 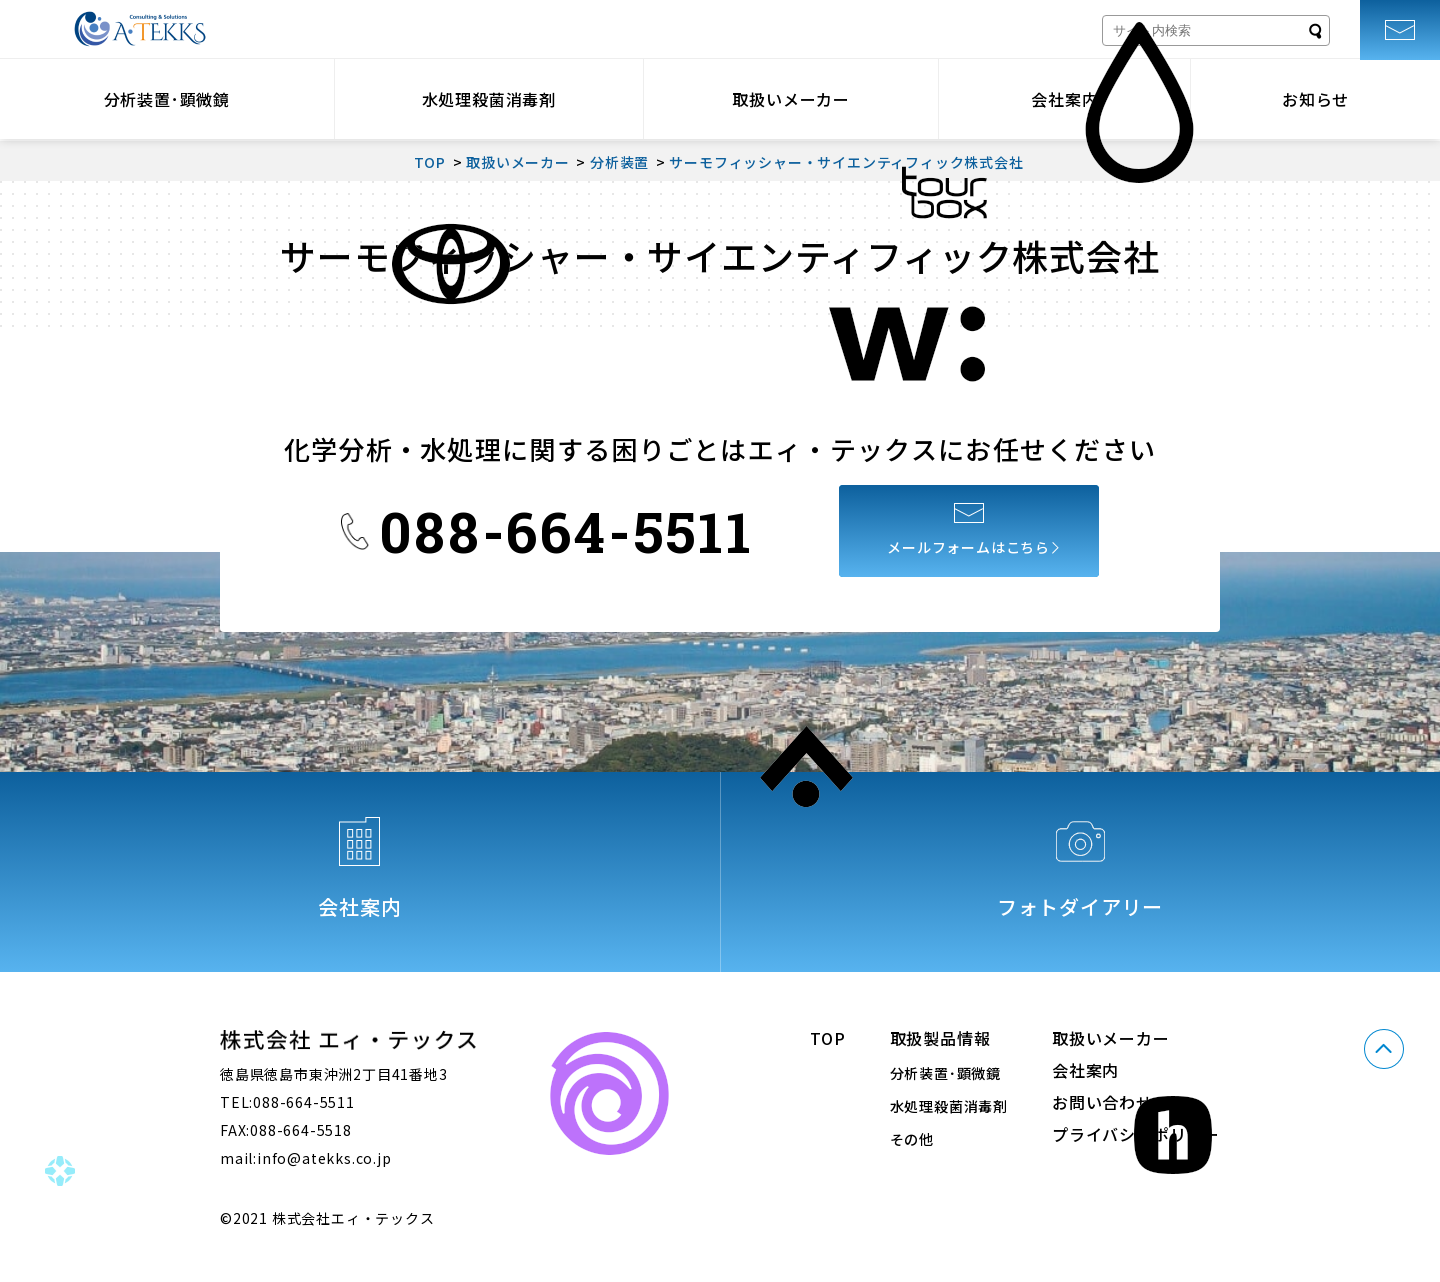 What do you see at coordinates (907, 344) in the screenshot?
I see `visit wellfound job board` at bounding box center [907, 344].